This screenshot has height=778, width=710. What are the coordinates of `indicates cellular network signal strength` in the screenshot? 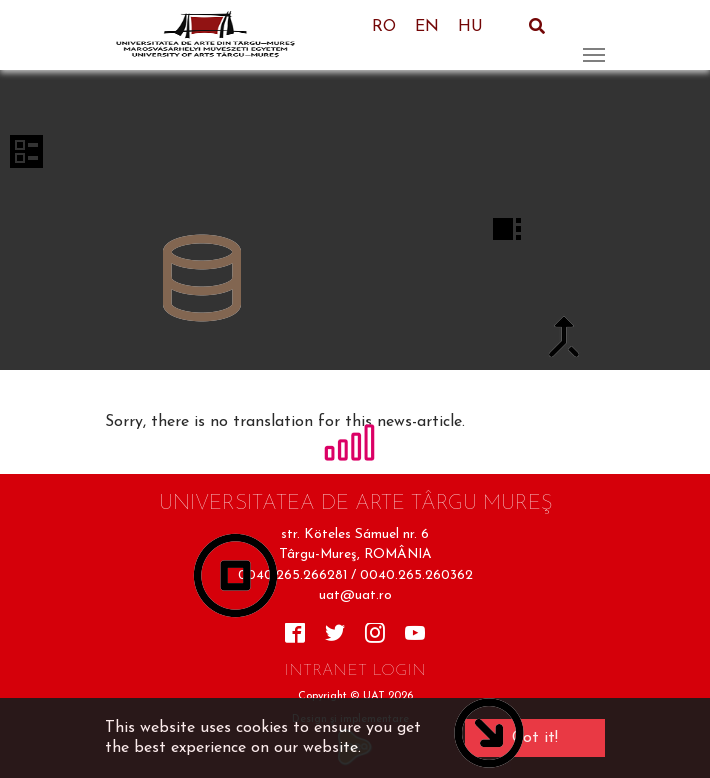 It's located at (349, 442).